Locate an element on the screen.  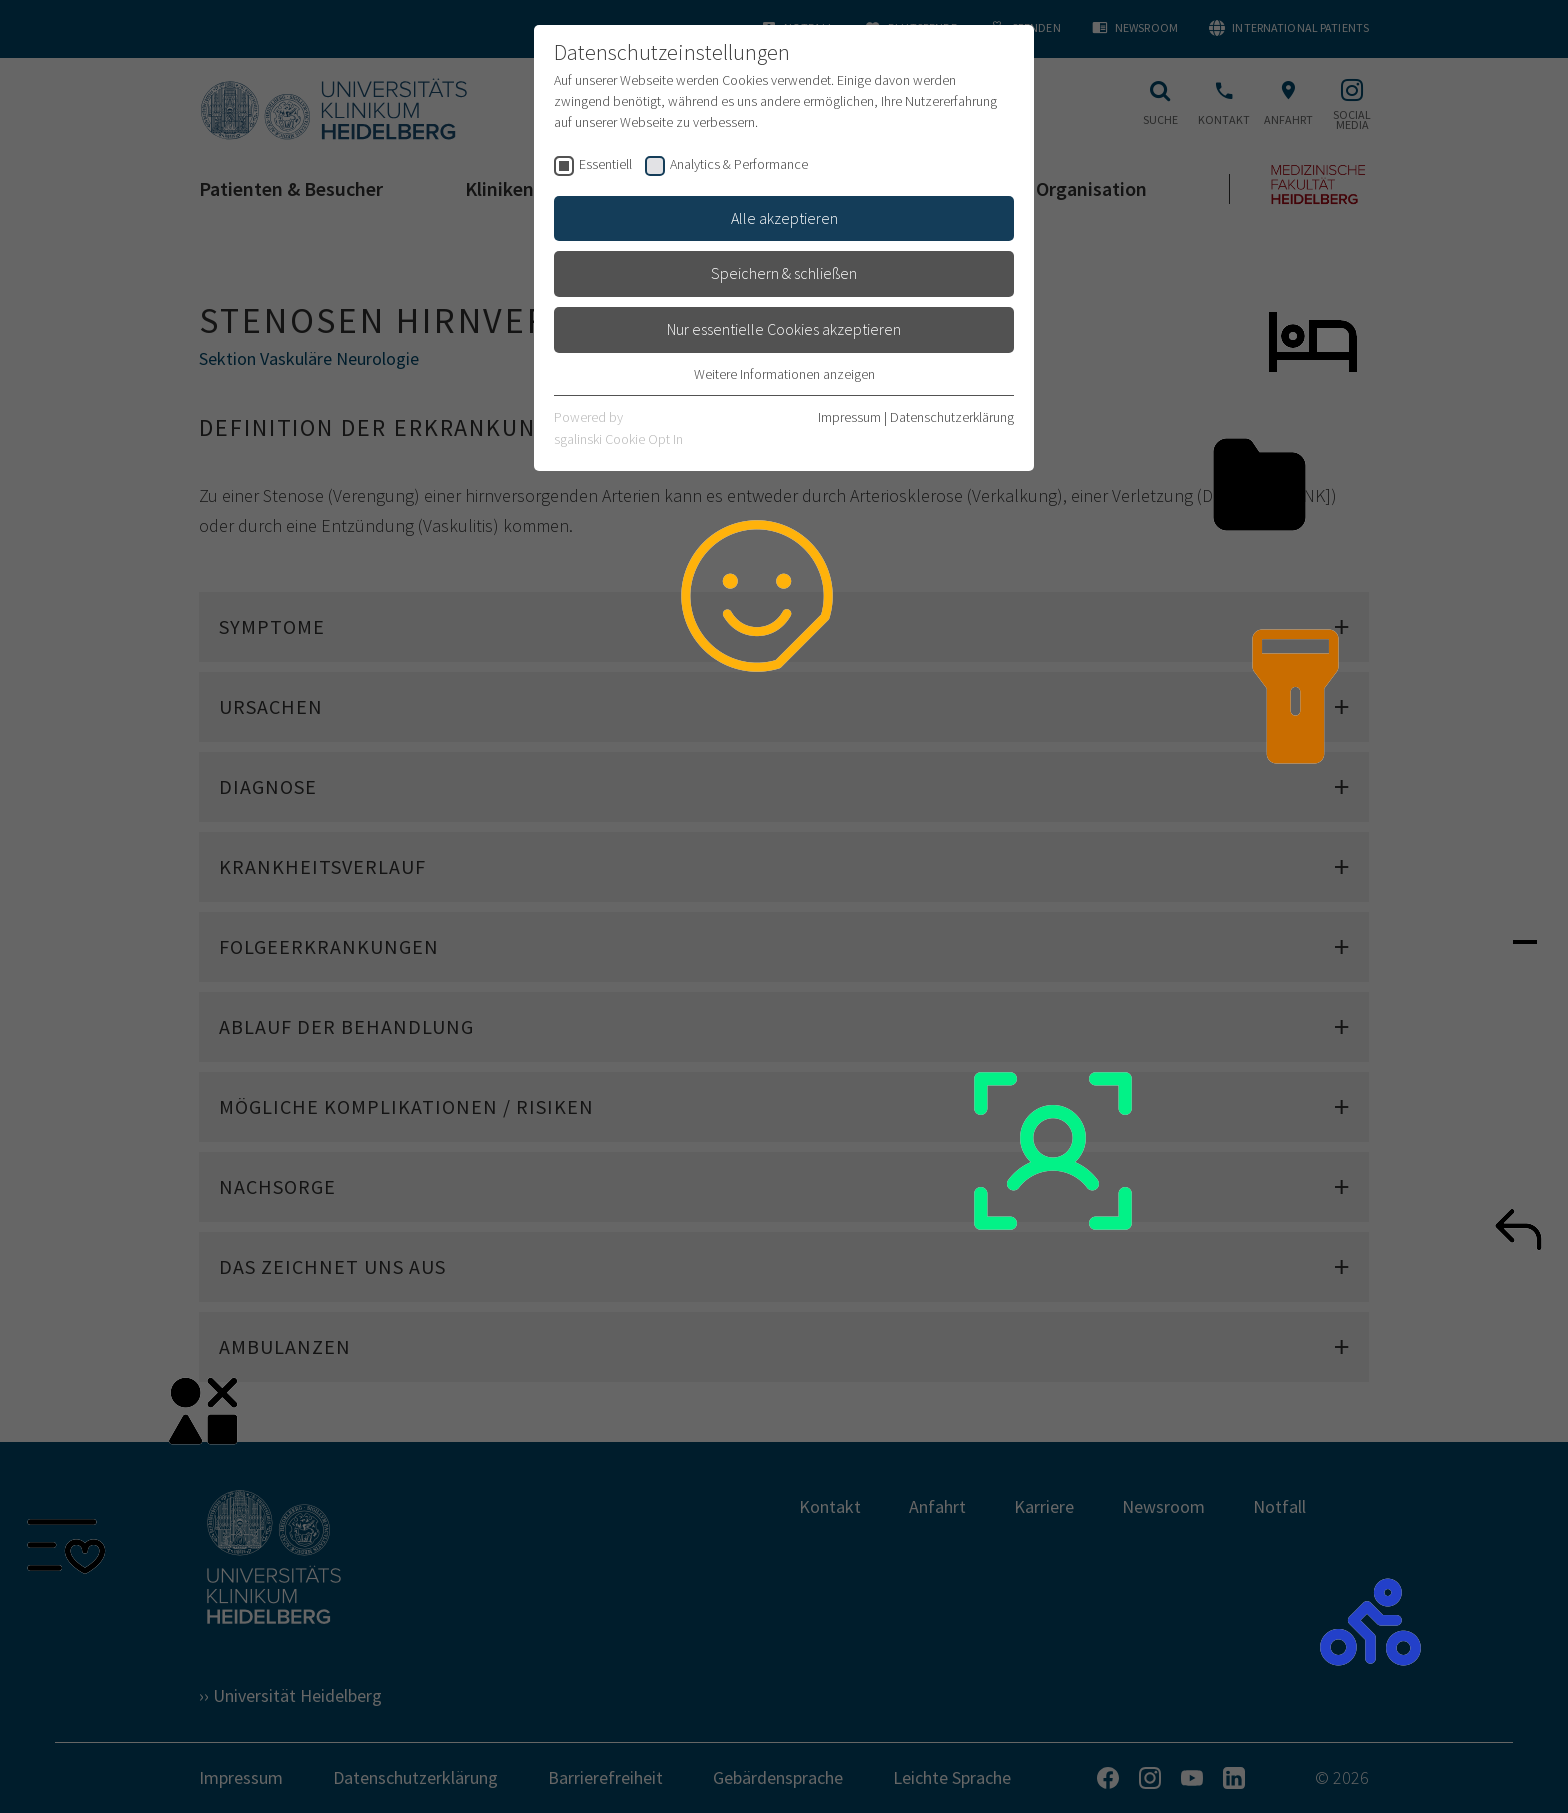
add a sticker to your message is located at coordinates (757, 596).